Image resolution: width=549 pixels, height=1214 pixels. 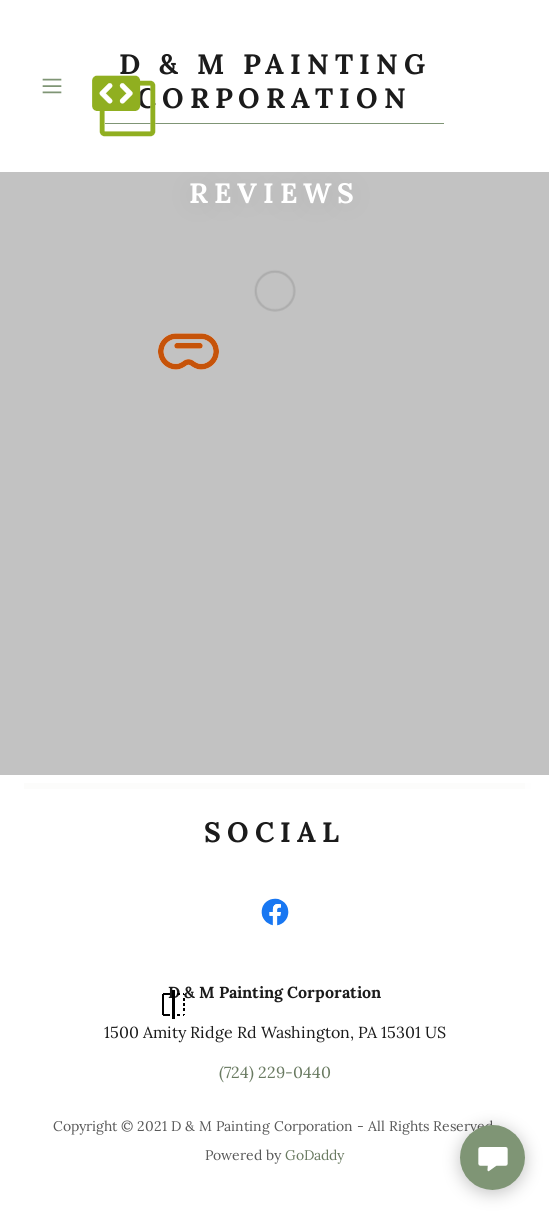 What do you see at coordinates (127, 108) in the screenshot?
I see `insert a code block` at bounding box center [127, 108].